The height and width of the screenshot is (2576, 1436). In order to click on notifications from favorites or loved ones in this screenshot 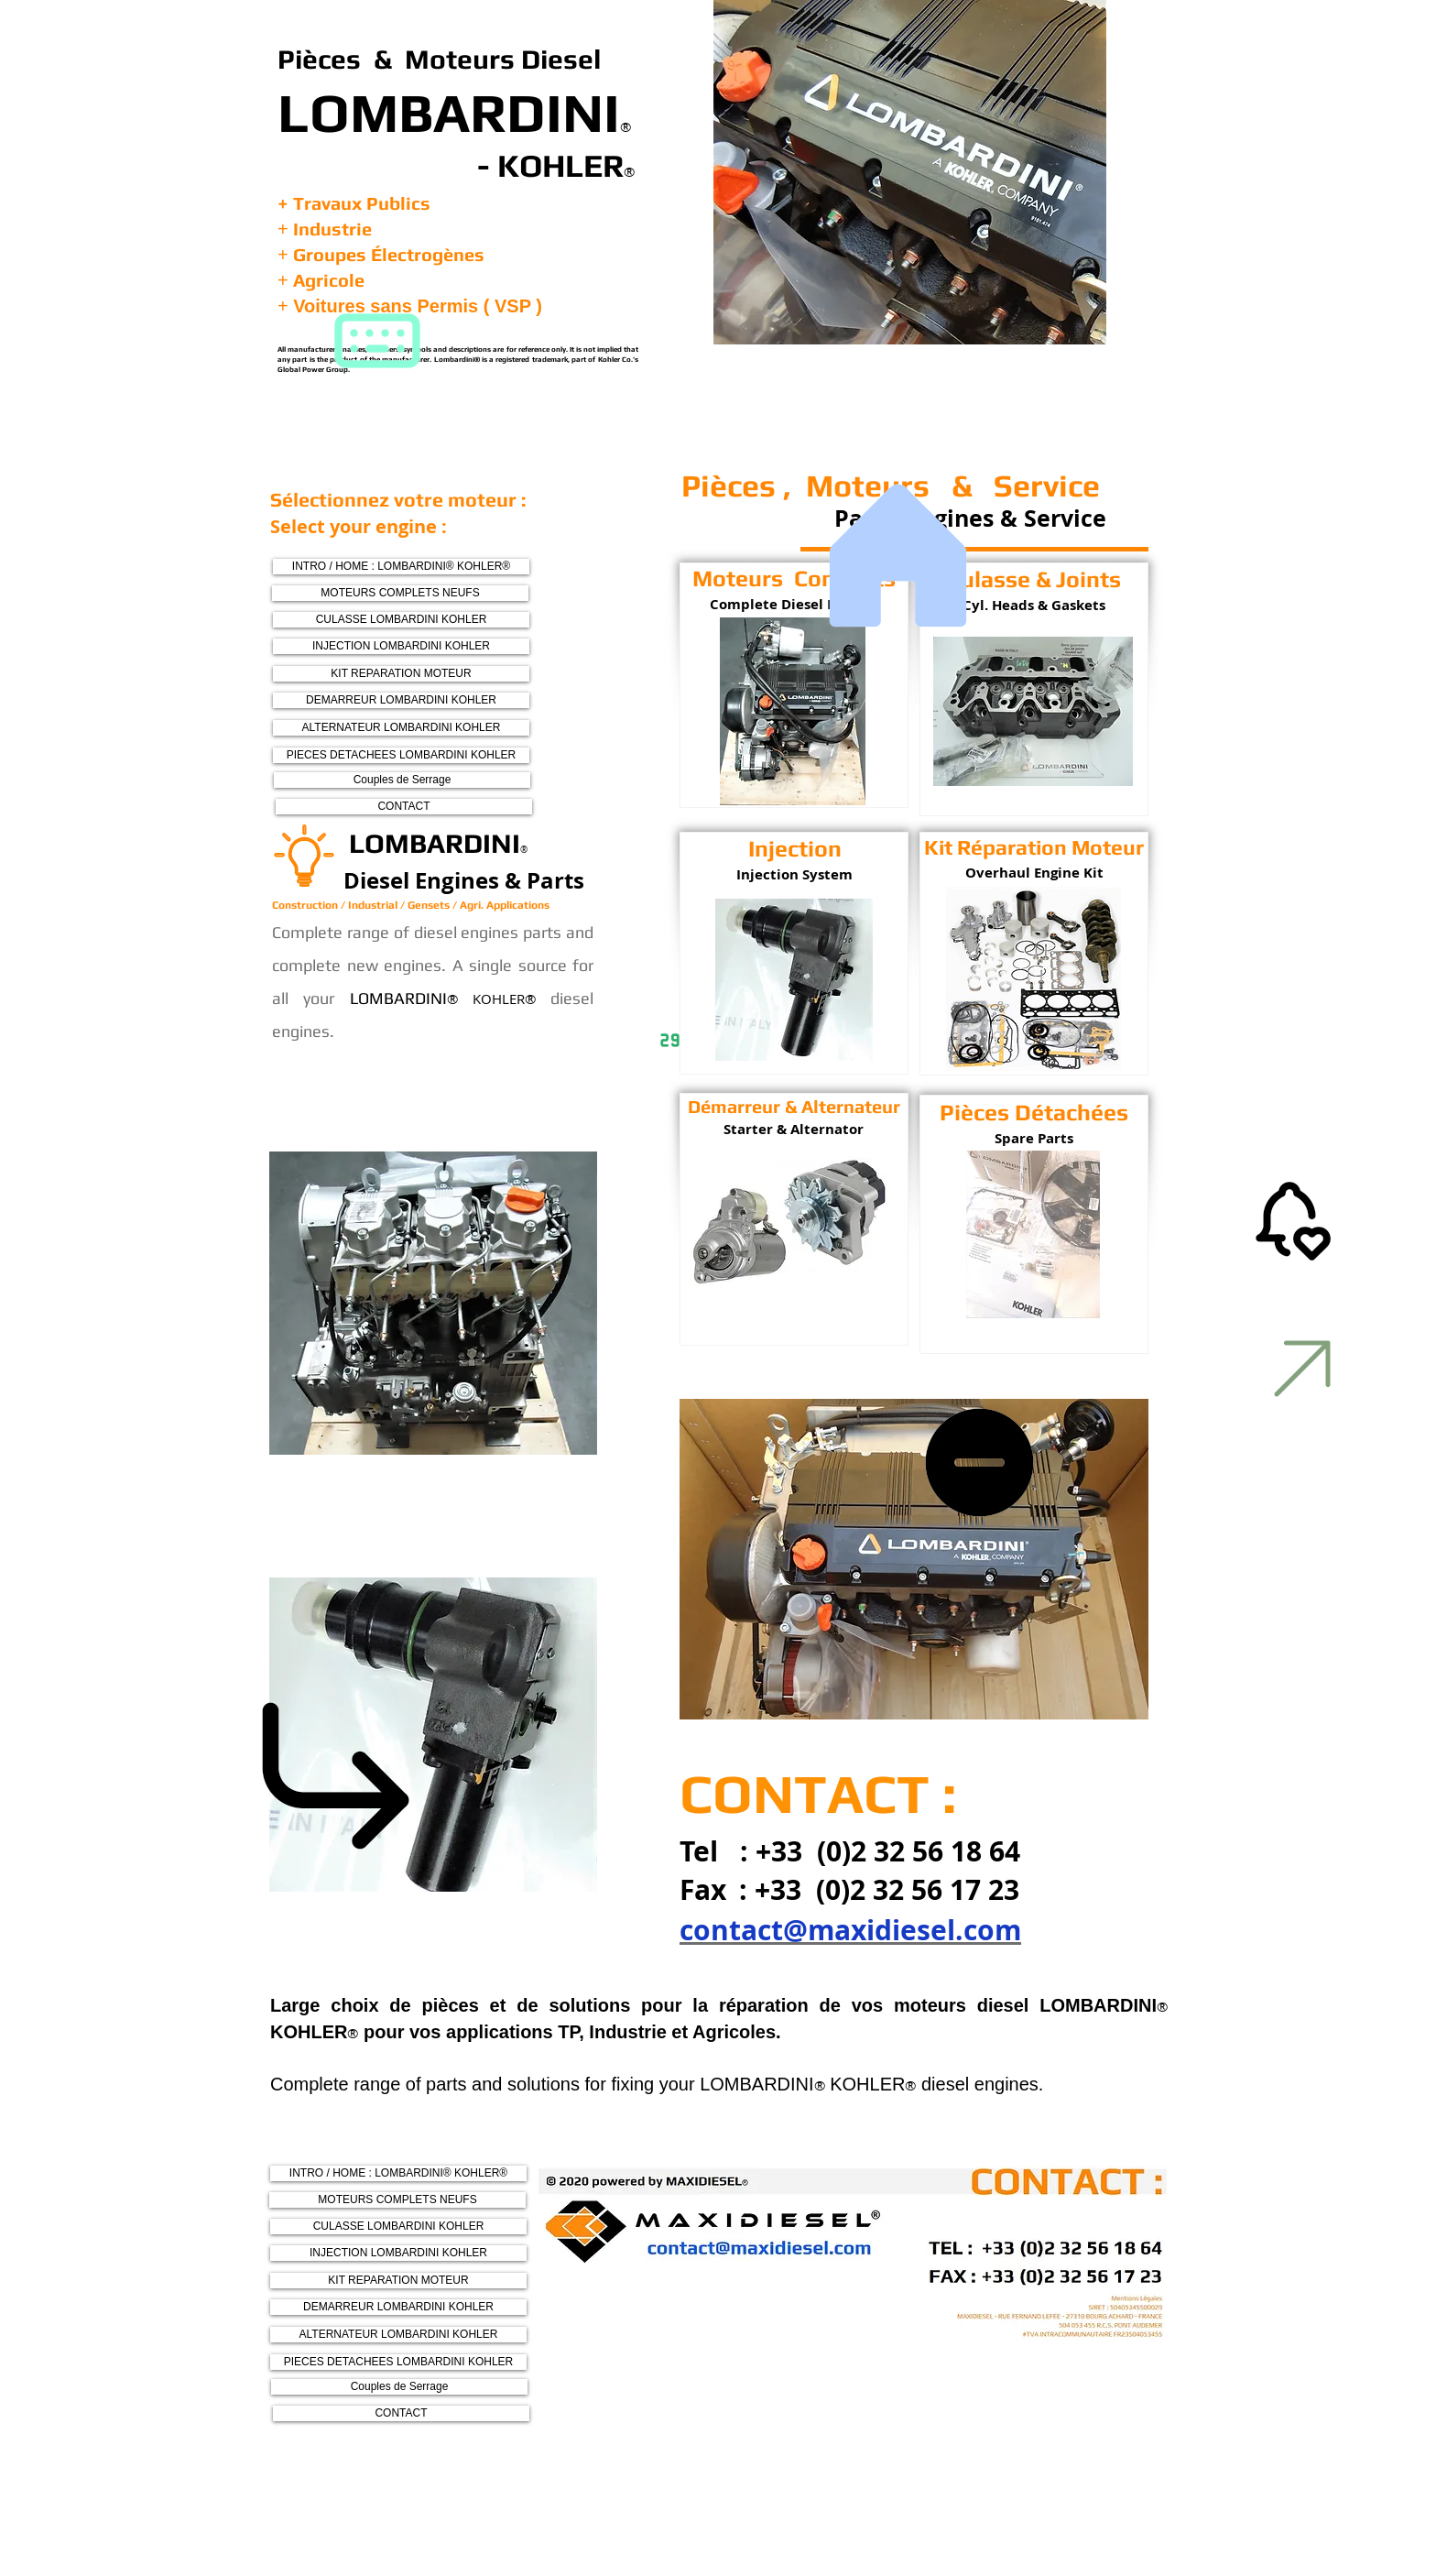, I will do `click(1289, 1219)`.